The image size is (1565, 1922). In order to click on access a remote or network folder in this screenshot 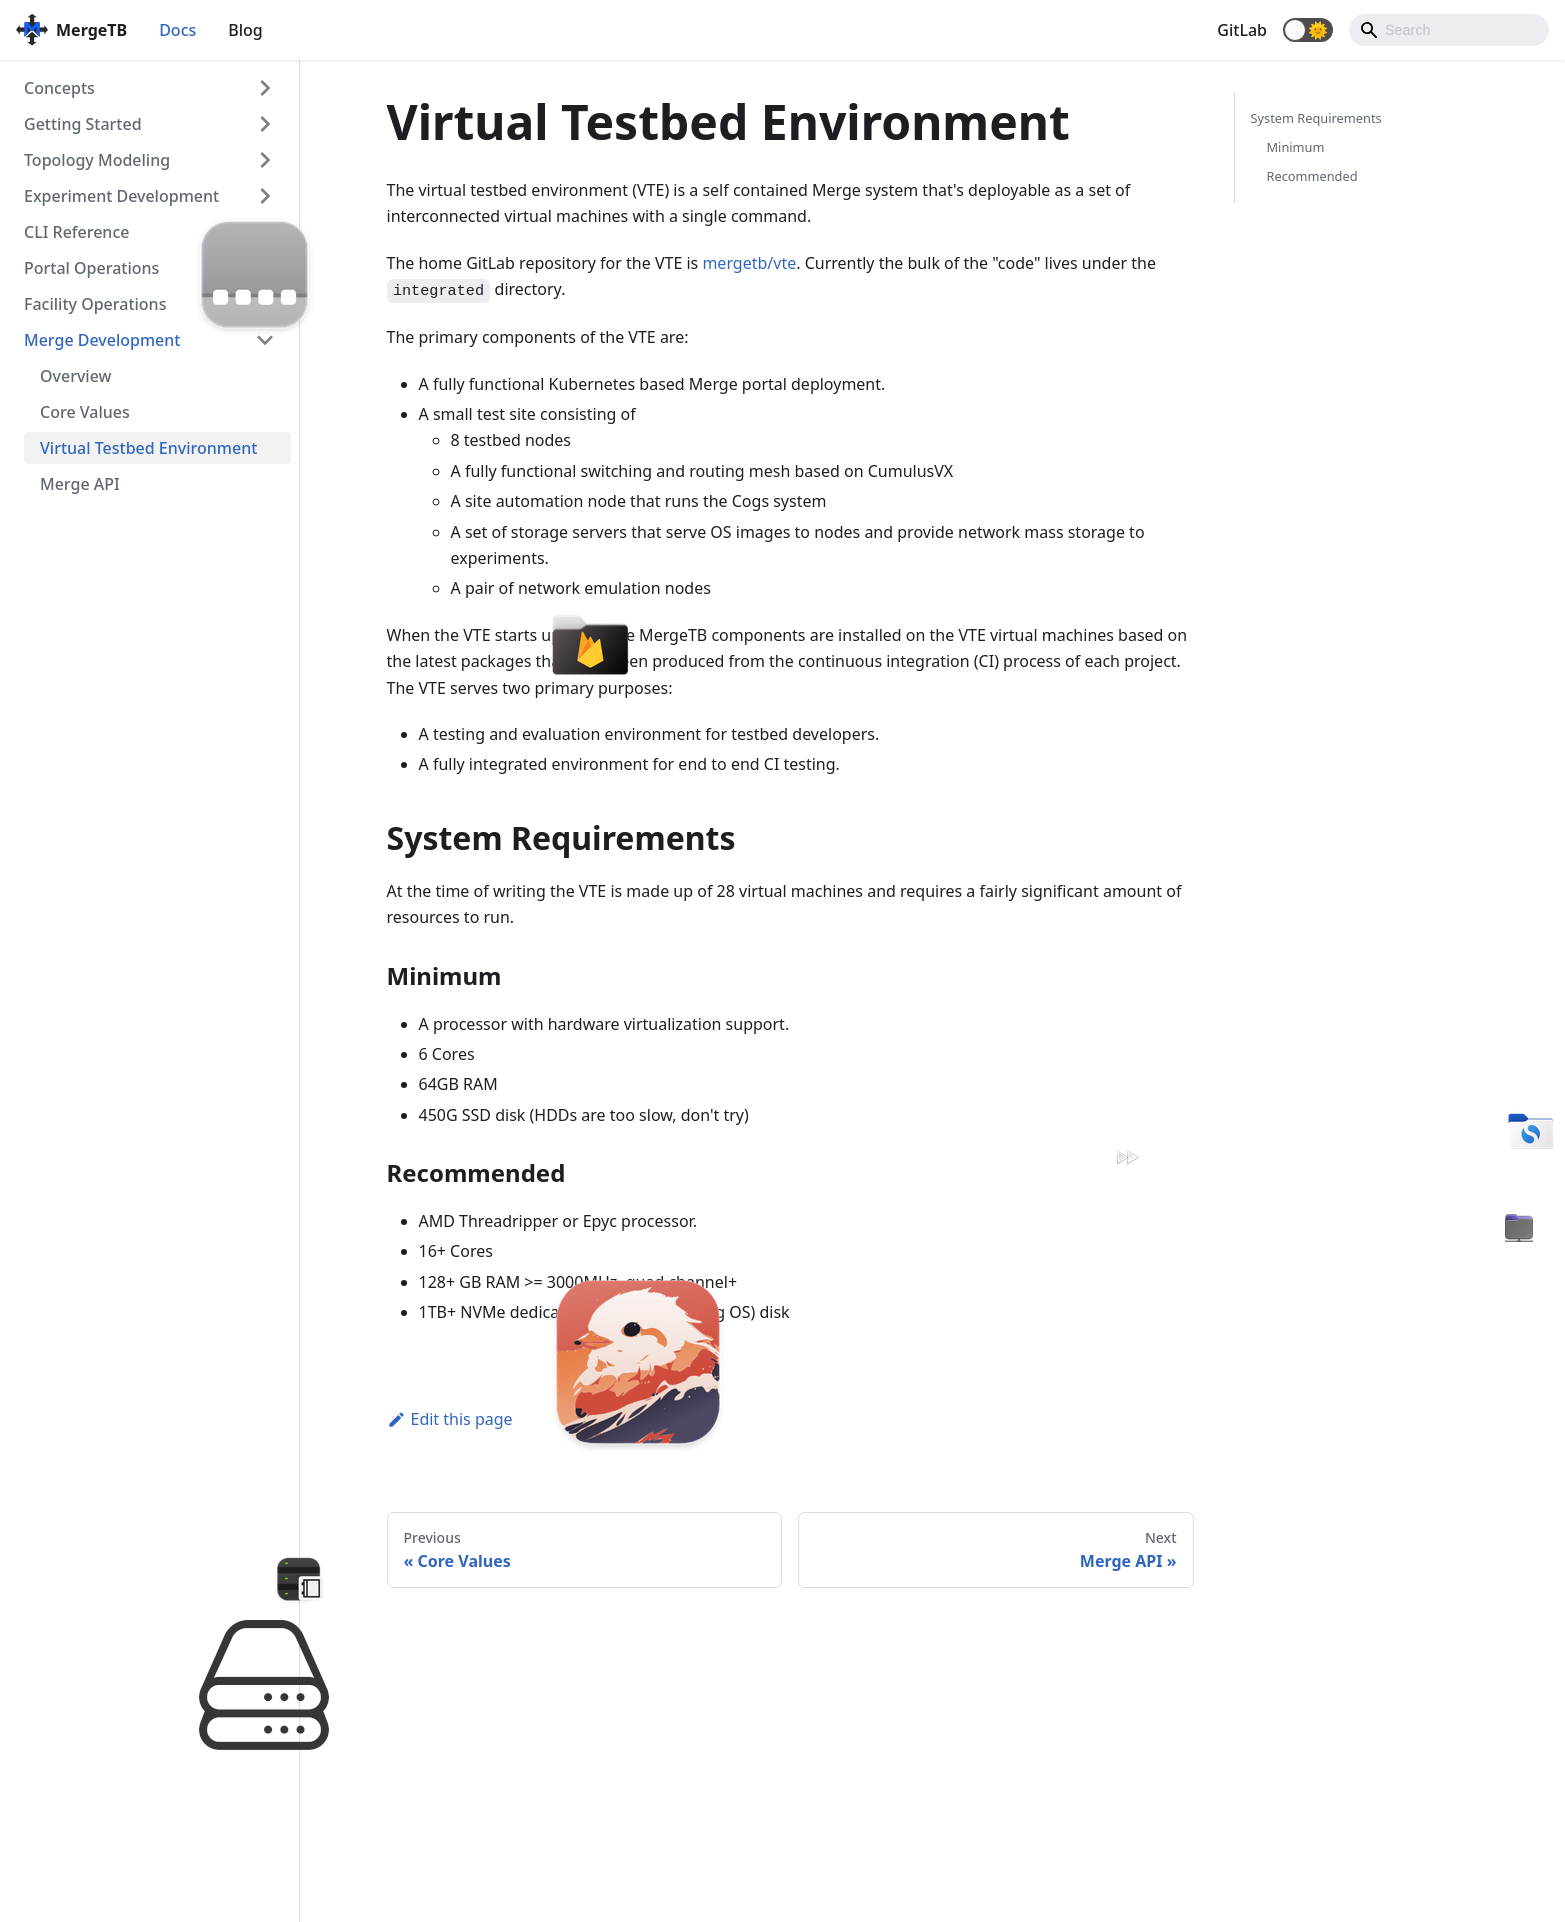, I will do `click(1519, 1228)`.